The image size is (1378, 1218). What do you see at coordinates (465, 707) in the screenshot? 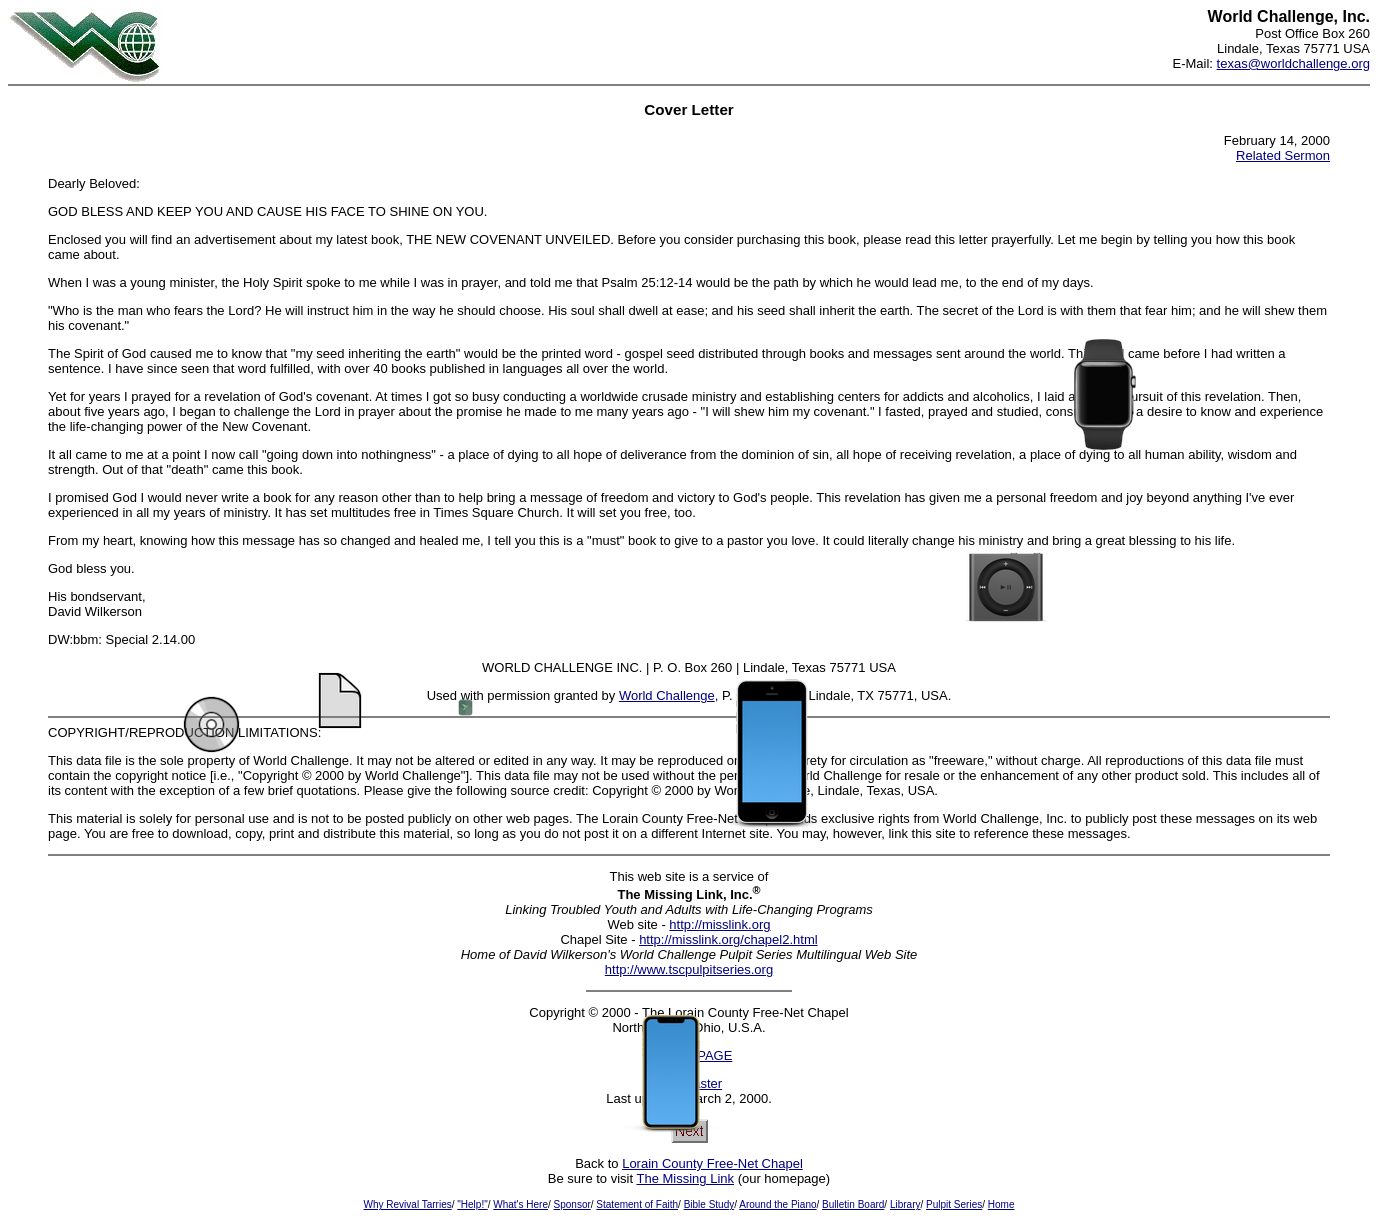
I see `snap application package file` at bounding box center [465, 707].